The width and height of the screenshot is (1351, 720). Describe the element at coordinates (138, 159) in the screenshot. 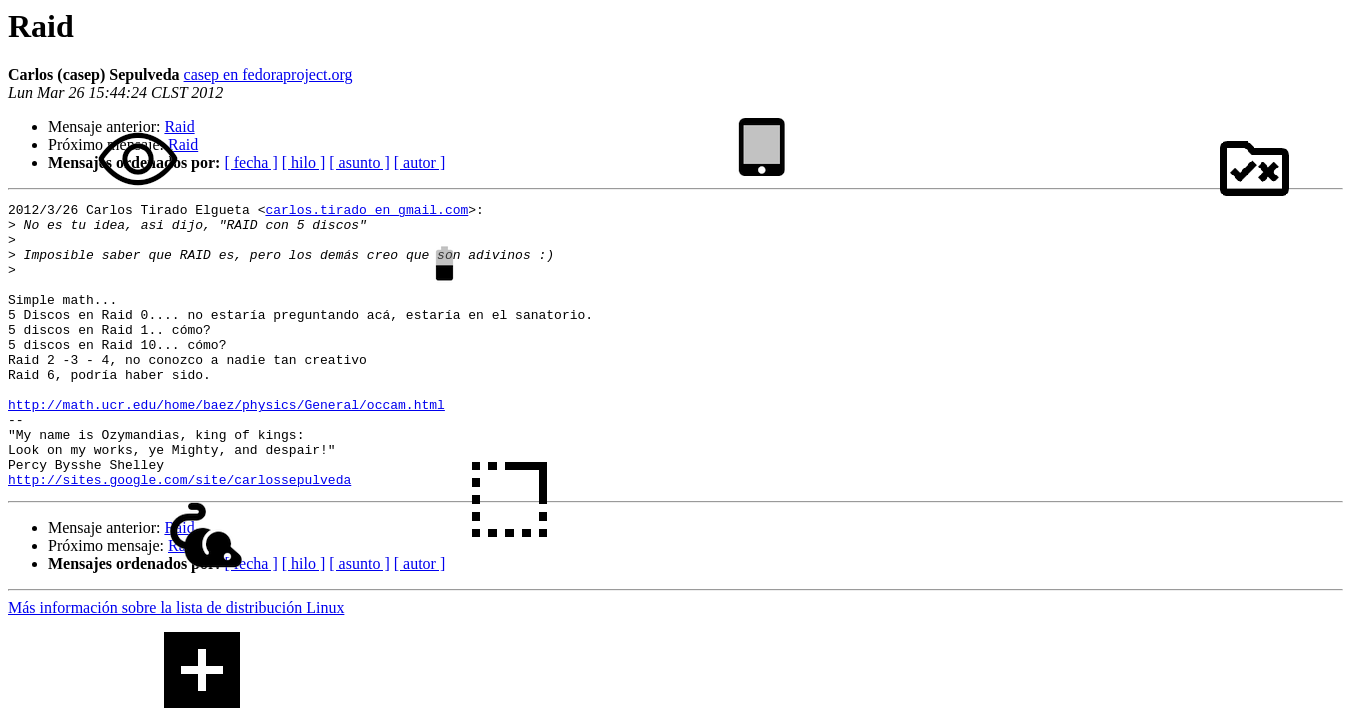

I see `view or preview content` at that location.